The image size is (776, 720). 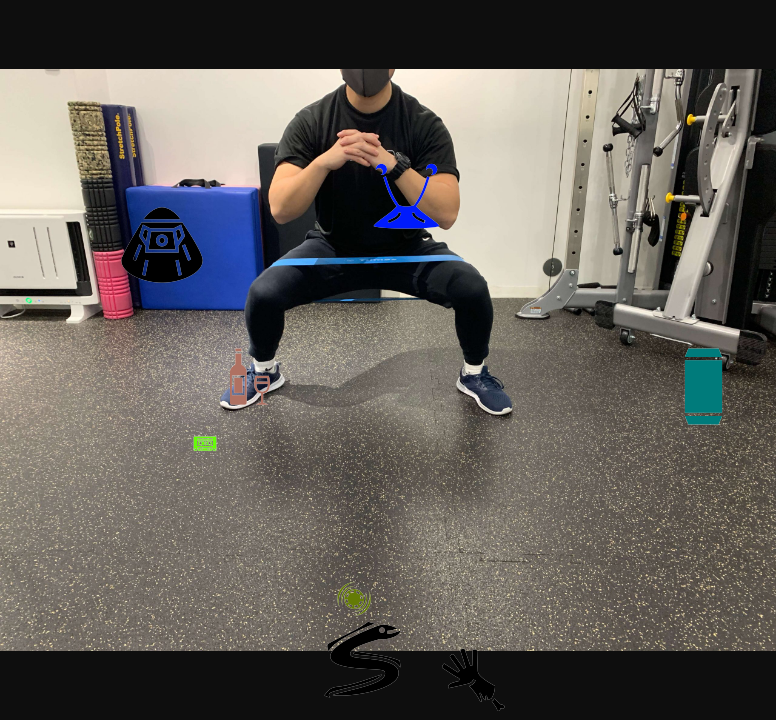 I want to click on view space mission or spacecraft content, so click(x=162, y=245).